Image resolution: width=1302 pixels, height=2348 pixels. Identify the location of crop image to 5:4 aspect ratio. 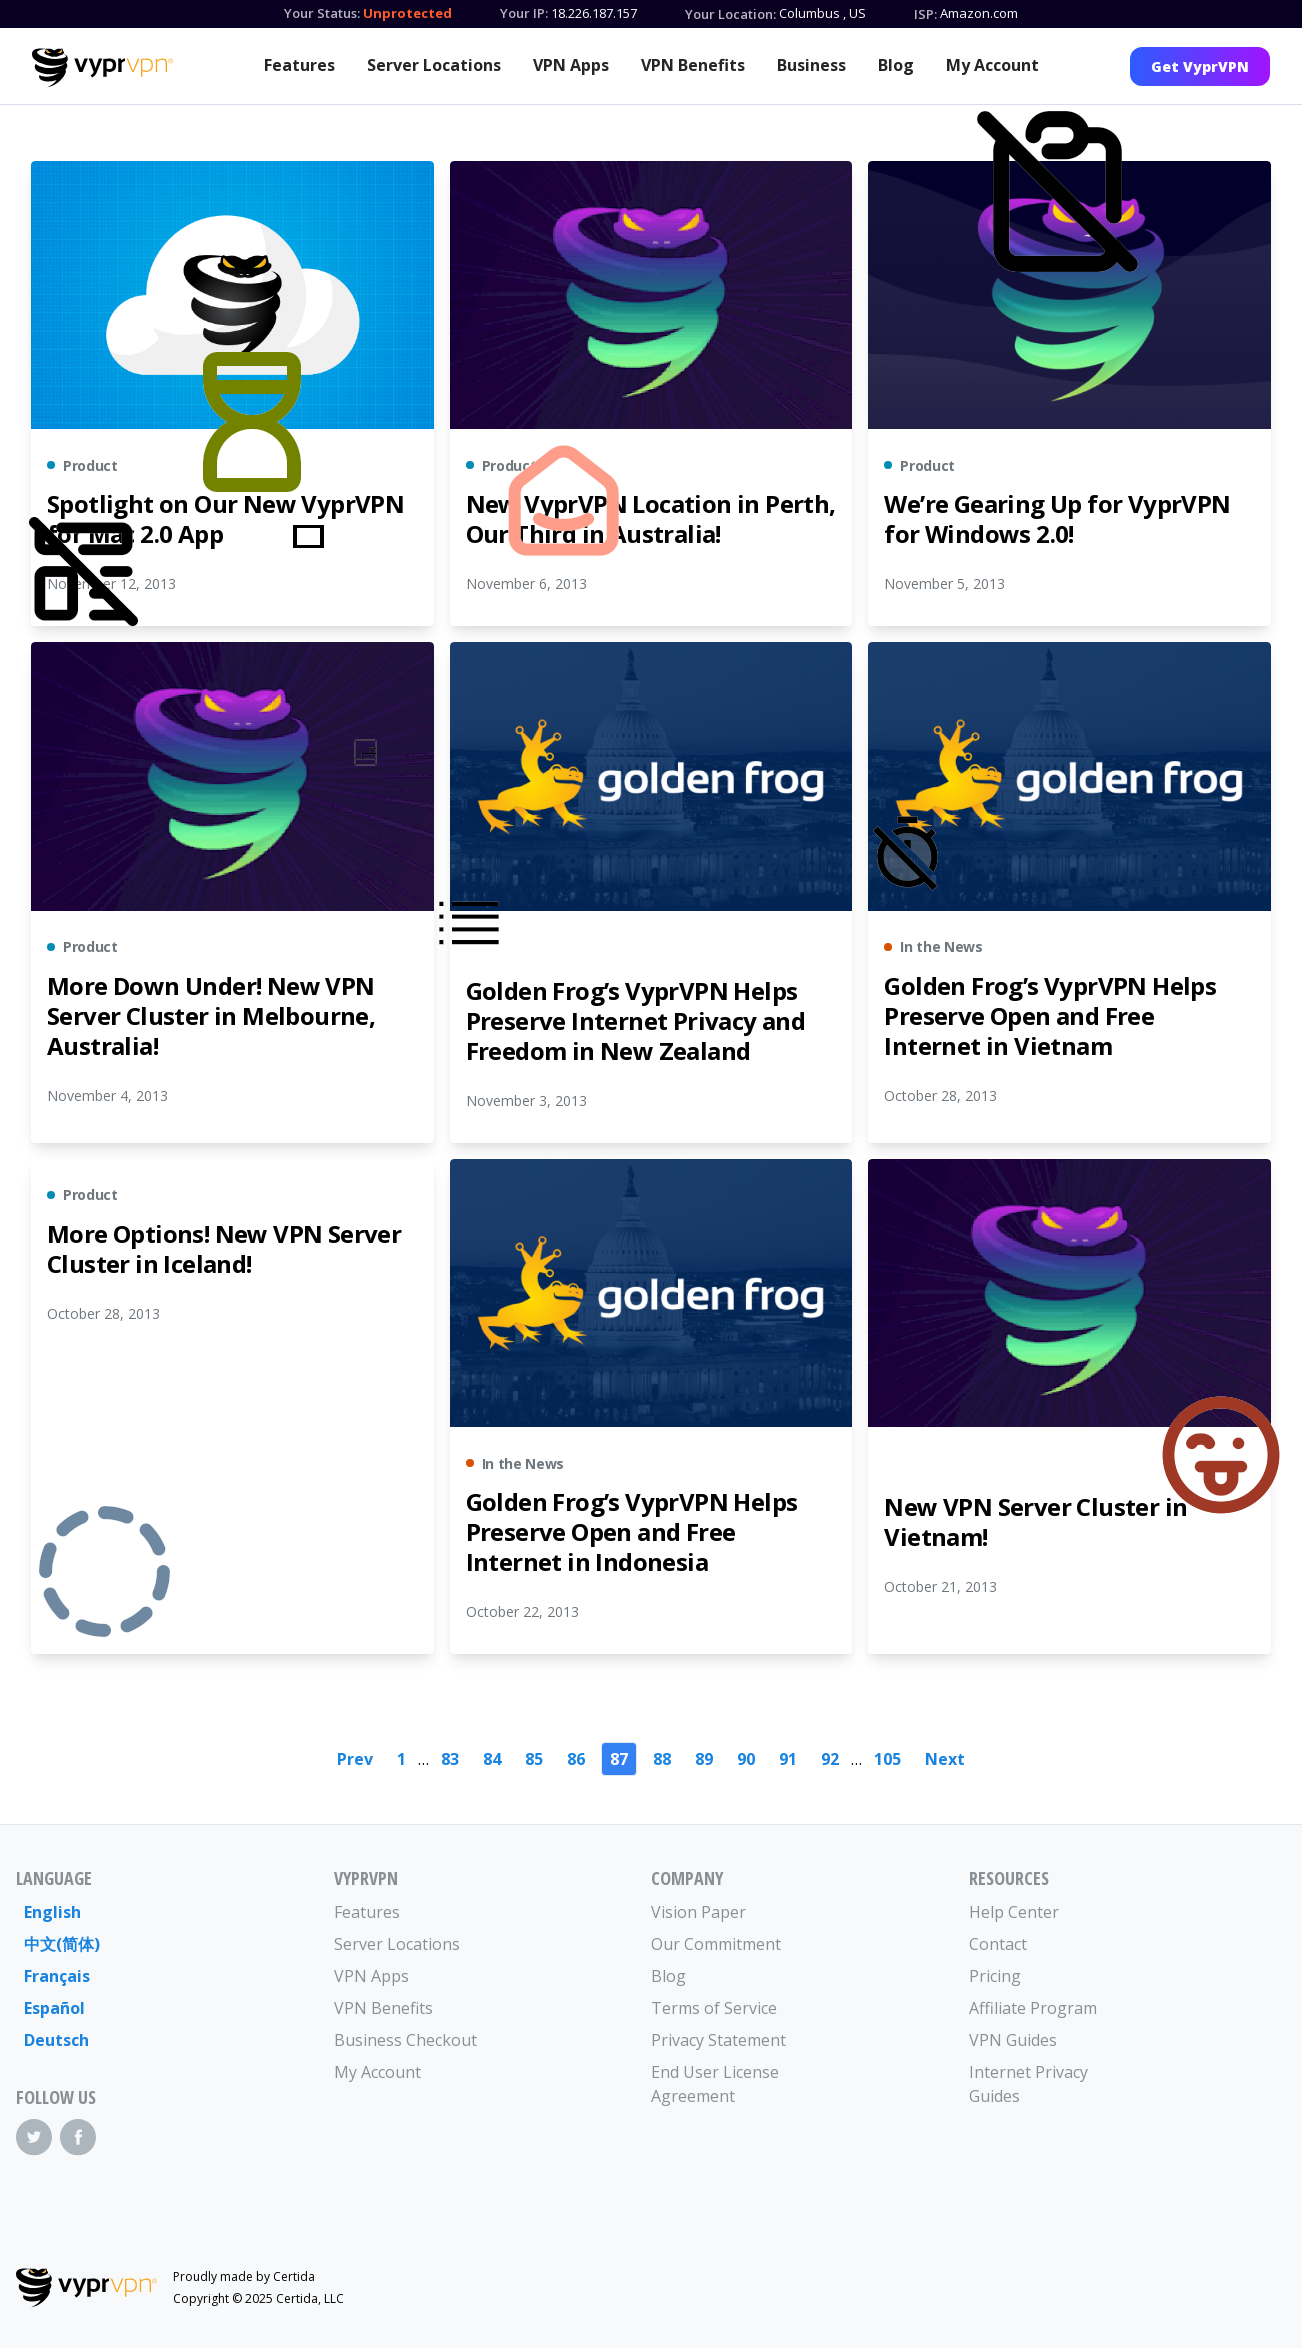
(308, 536).